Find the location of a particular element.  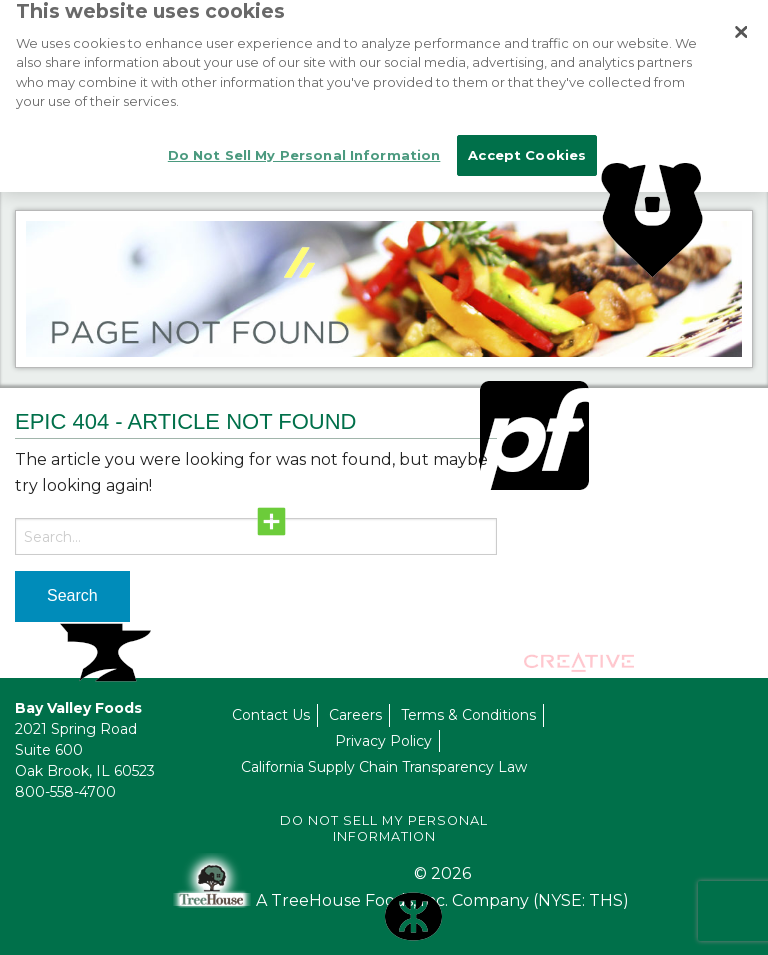

creative technology company logo is located at coordinates (579, 662).